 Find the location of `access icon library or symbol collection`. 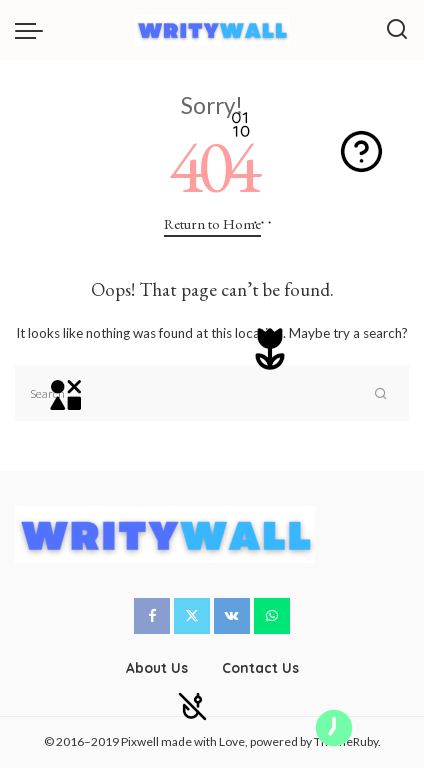

access icon library or symbol collection is located at coordinates (66, 395).